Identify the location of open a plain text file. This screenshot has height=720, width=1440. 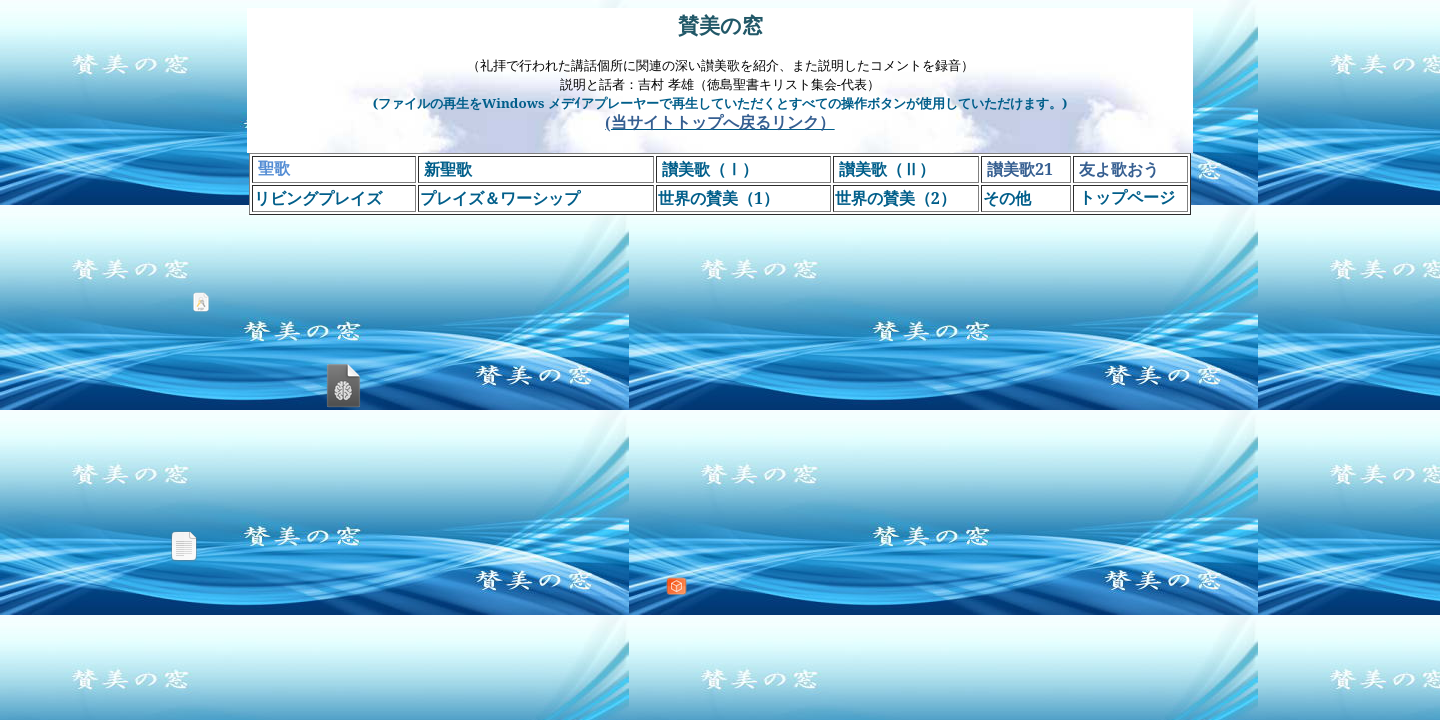
(184, 546).